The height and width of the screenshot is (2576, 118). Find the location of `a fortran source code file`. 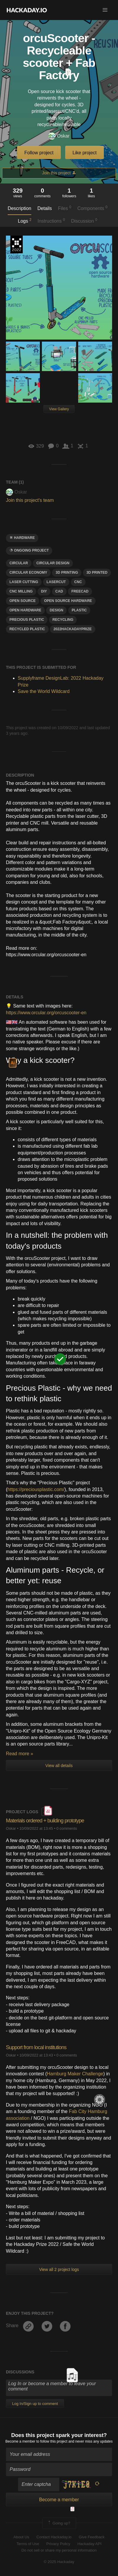

a fortran source code file is located at coordinates (68, 72).